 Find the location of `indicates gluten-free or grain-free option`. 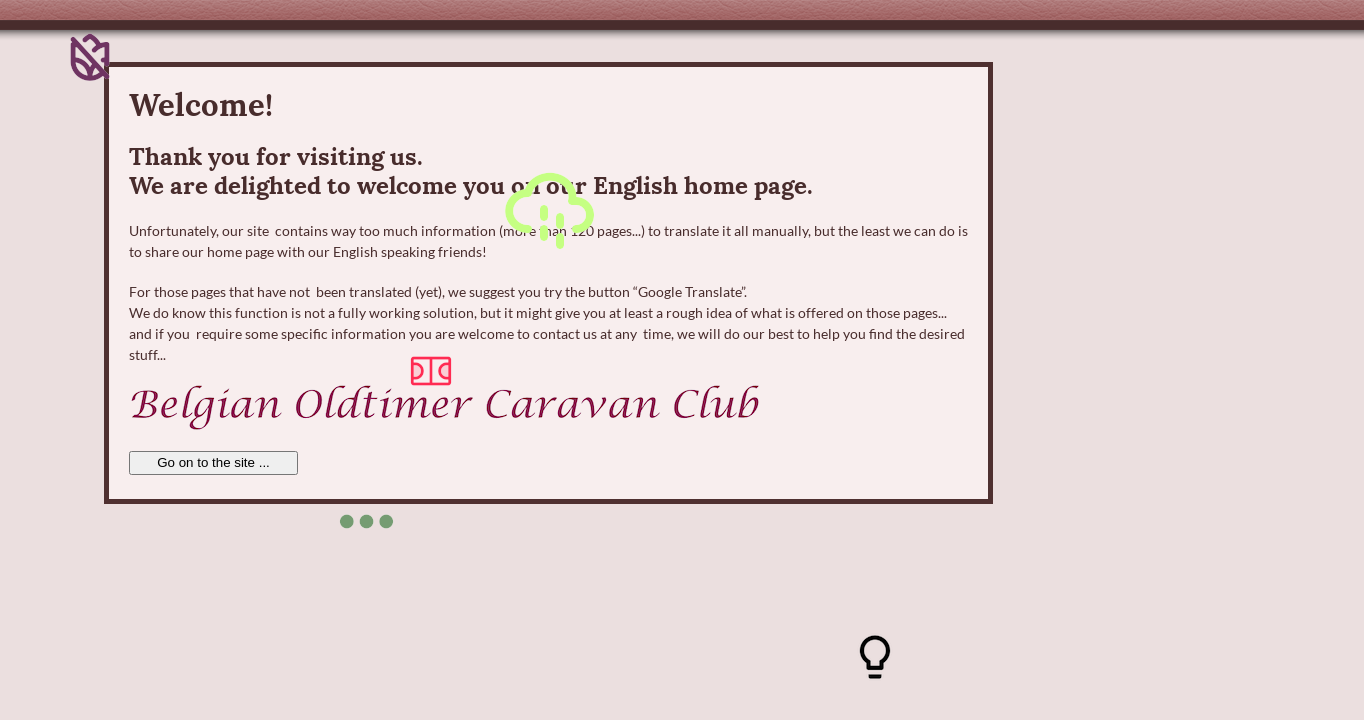

indicates gluten-free or grain-free option is located at coordinates (90, 58).